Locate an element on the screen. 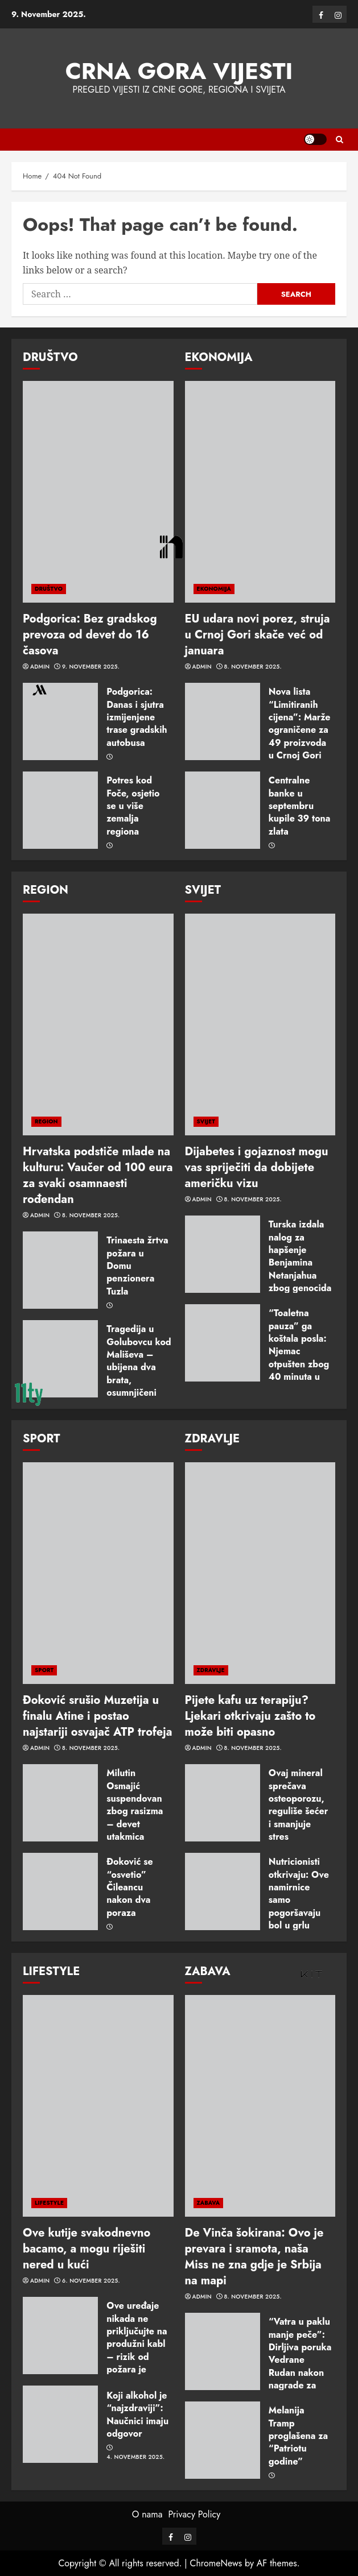  kit email marketing platform logo is located at coordinates (311, 1974).